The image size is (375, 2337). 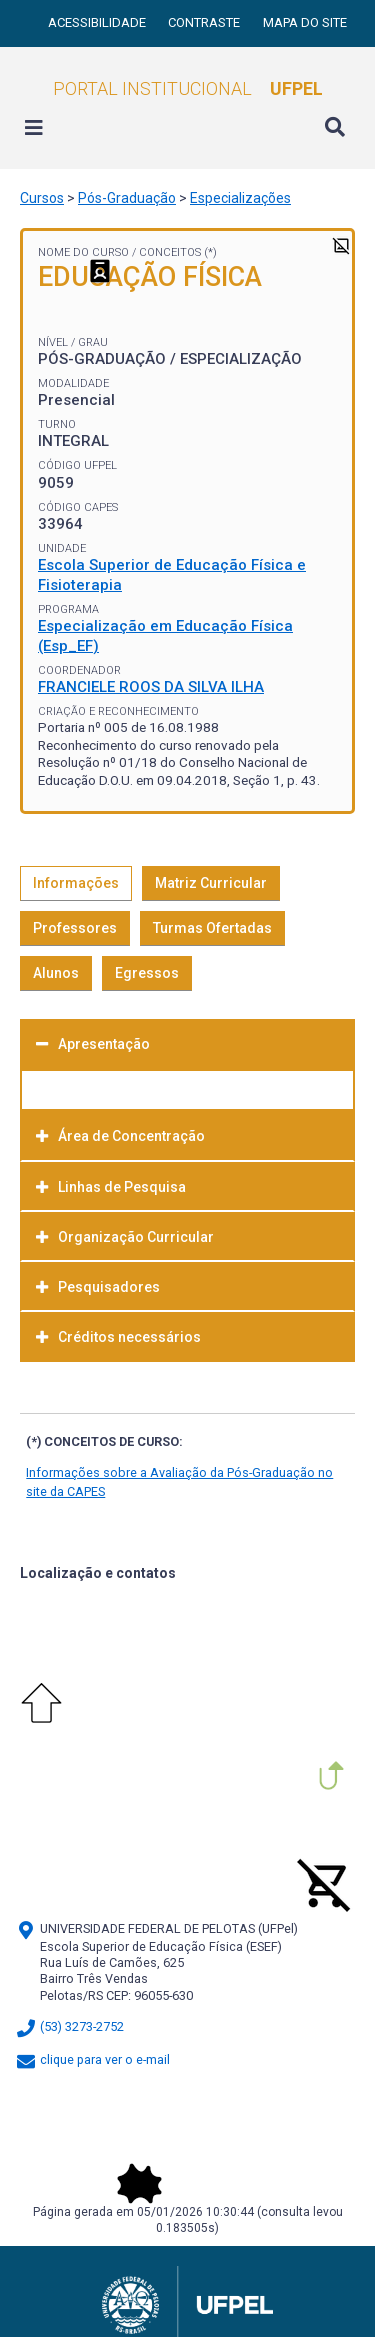 What do you see at coordinates (330, 1775) in the screenshot?
I see `redo or repeat last action` at bounding box center [330, 1775].